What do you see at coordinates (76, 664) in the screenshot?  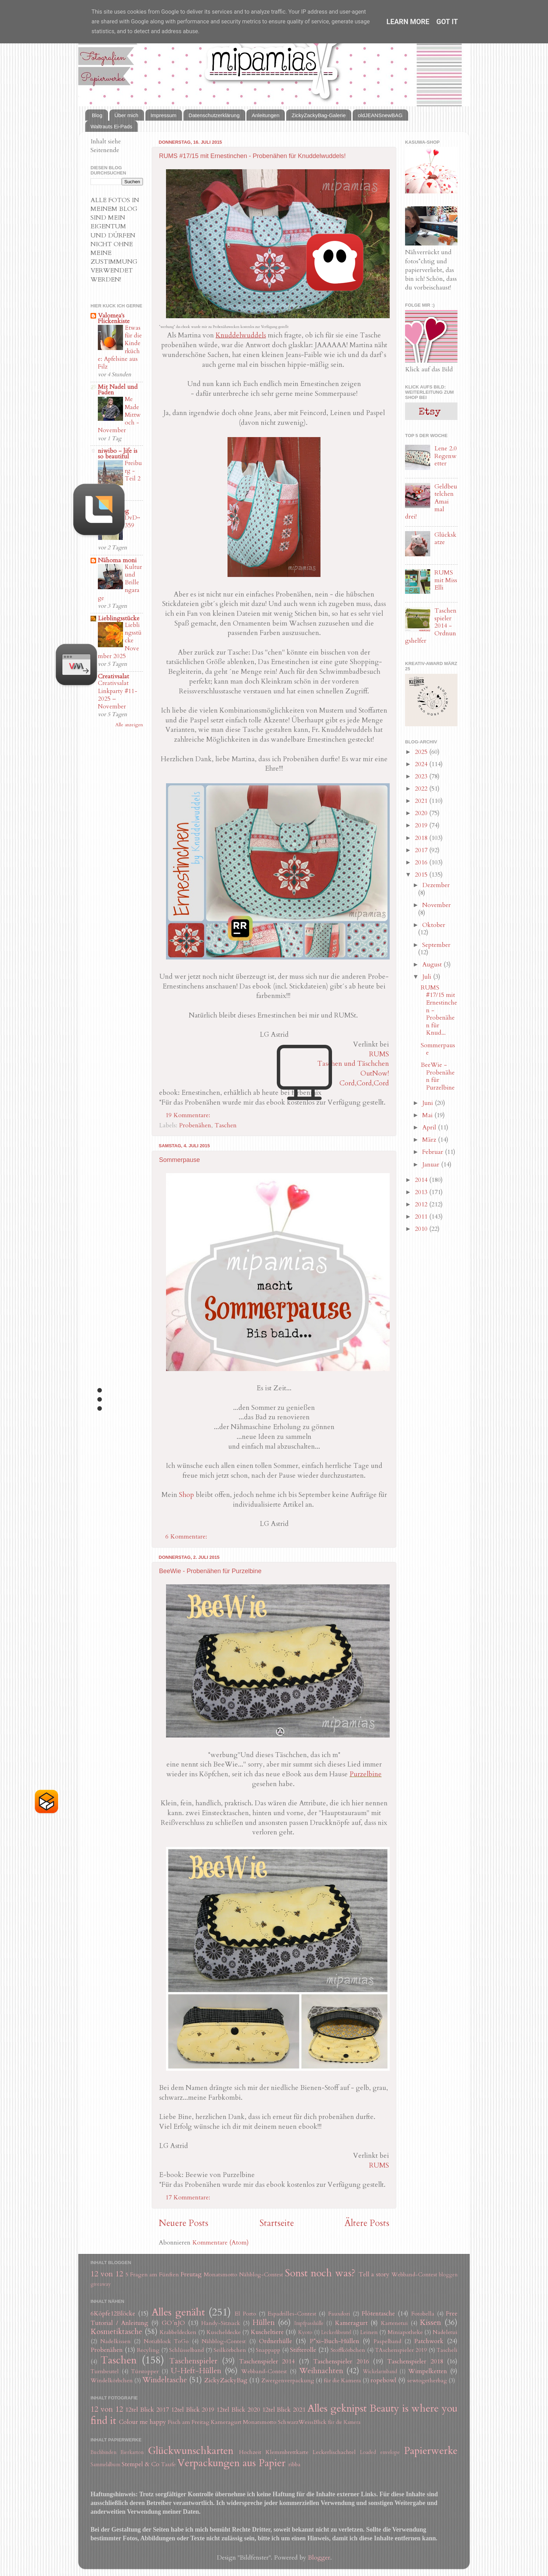 I see `access virtual machine migration settings` at bounding box center [76, 664].